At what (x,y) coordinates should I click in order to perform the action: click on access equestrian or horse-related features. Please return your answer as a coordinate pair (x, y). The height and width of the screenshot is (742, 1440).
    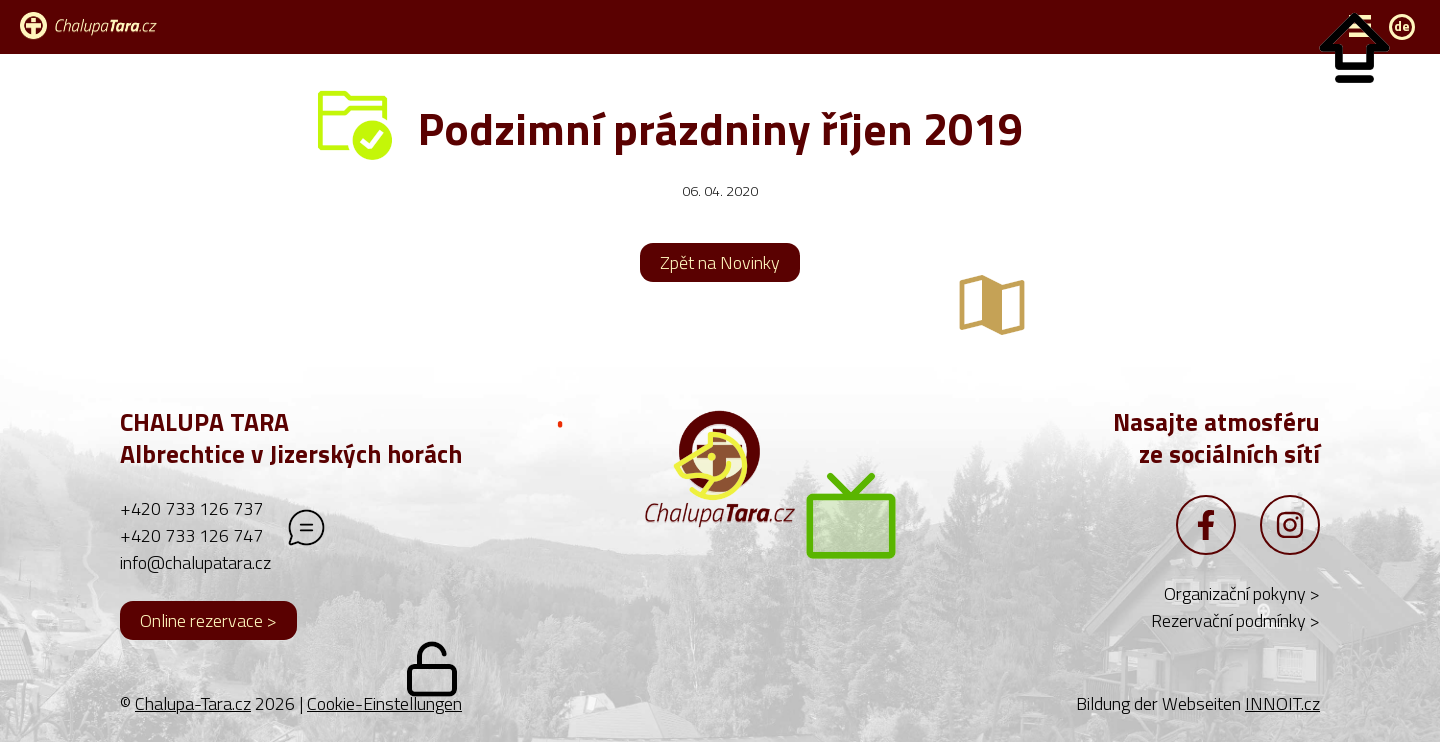
    Looking at the image, I should click on (713, 466).